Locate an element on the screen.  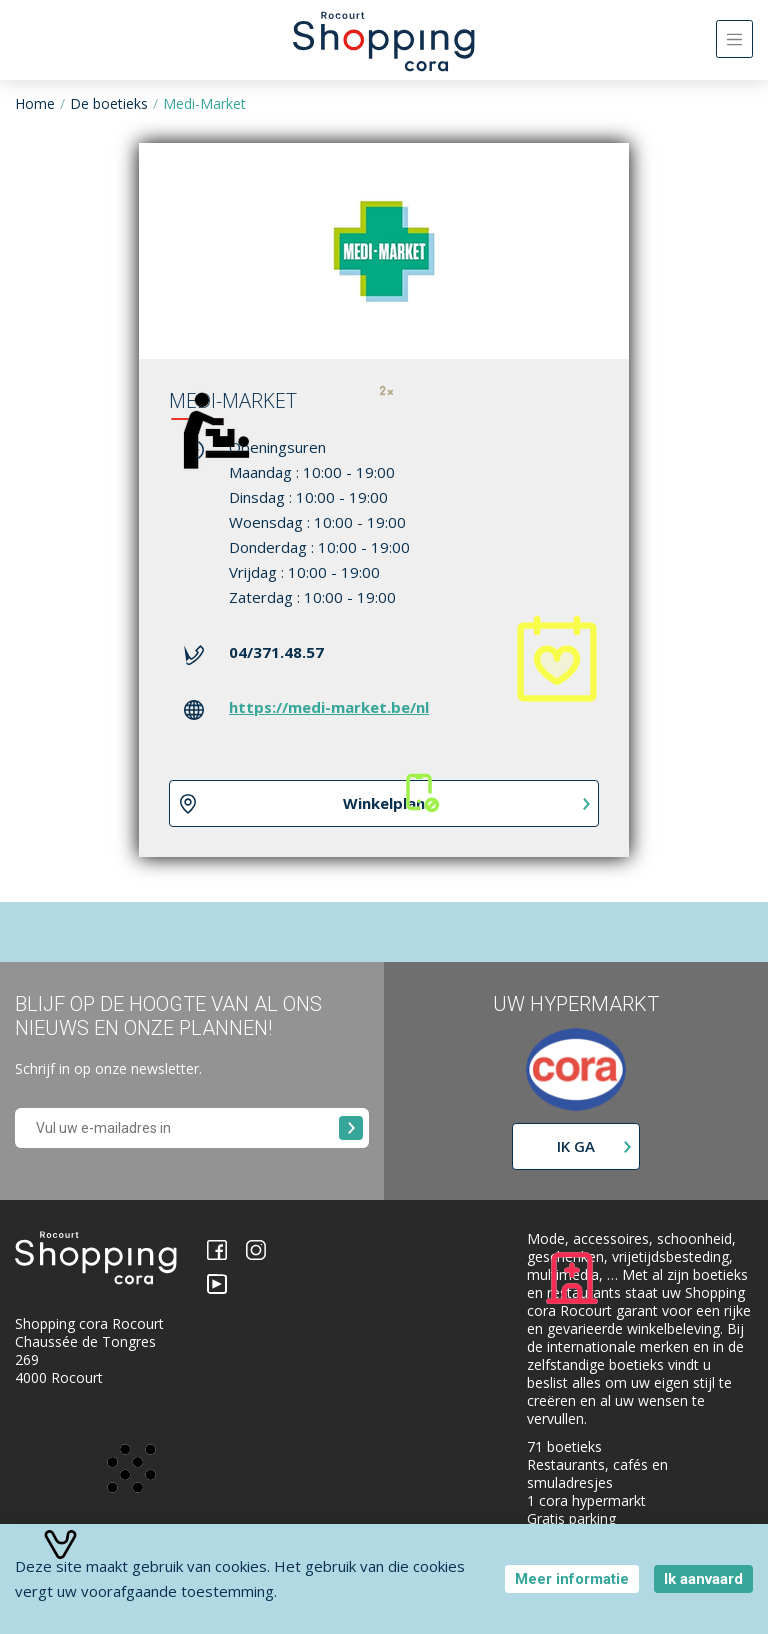
adjust image grain or noise settings is located at coordinates (131, 1468).